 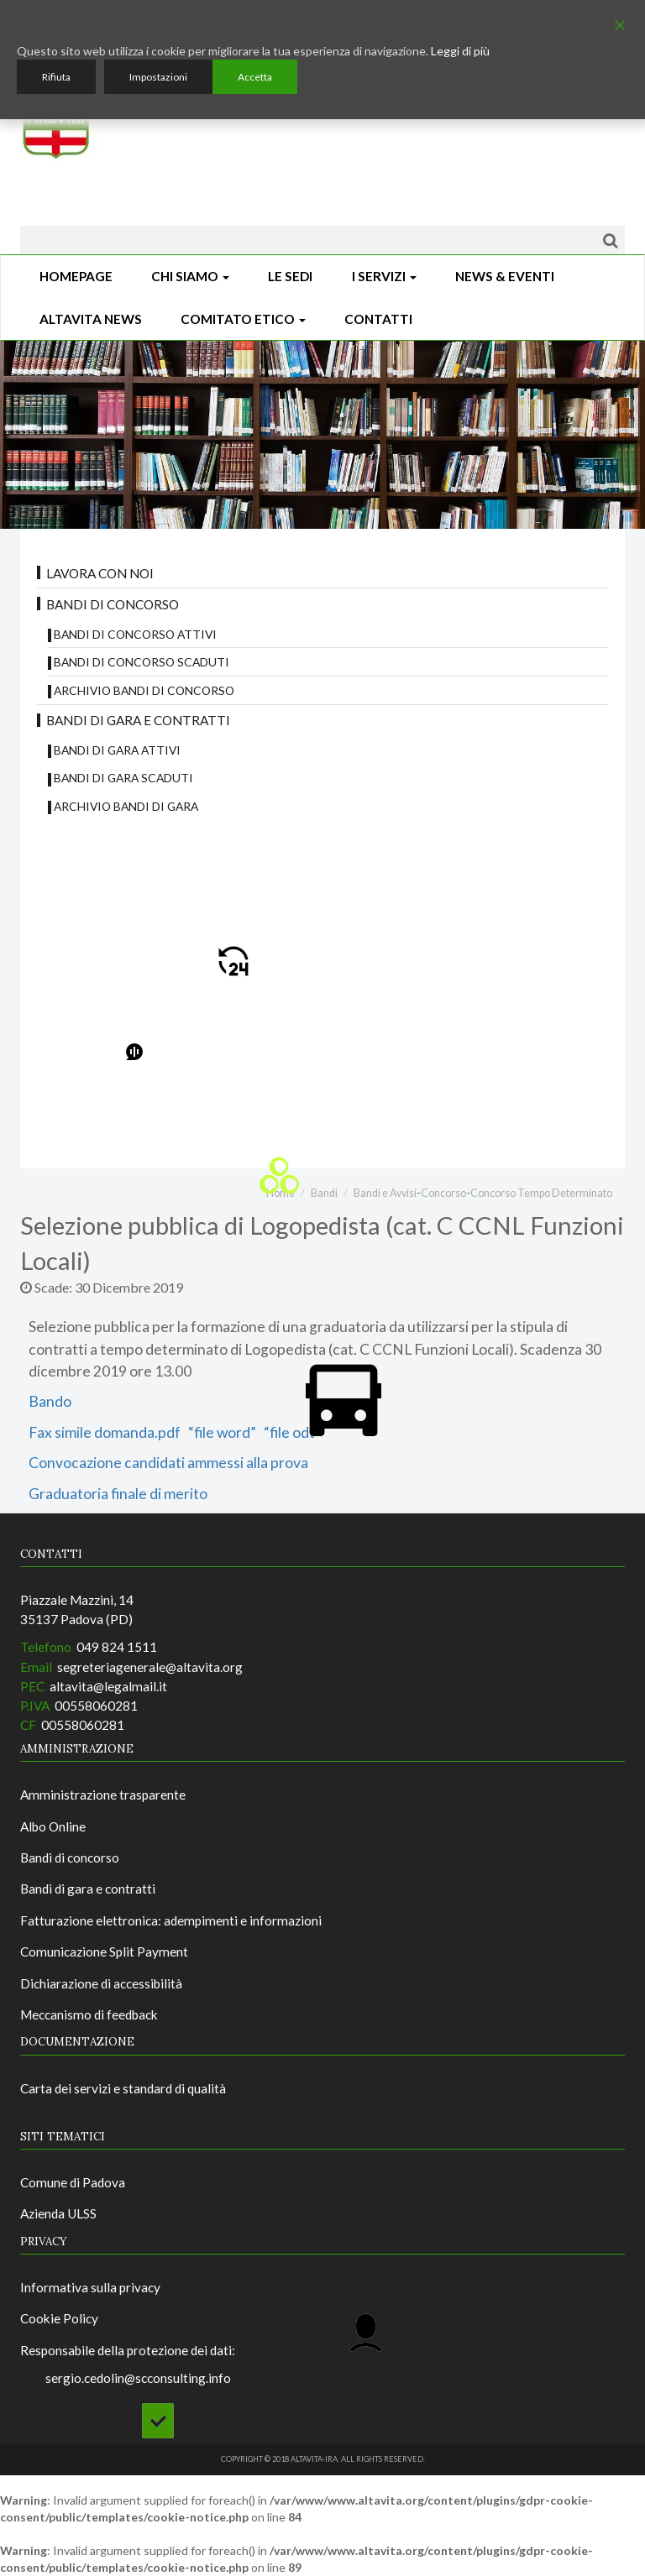 What do you see at coordinates (343, 1398) in the screenshot?
I see `view bus routes or public transit options` at bounding box center [343, 1398].